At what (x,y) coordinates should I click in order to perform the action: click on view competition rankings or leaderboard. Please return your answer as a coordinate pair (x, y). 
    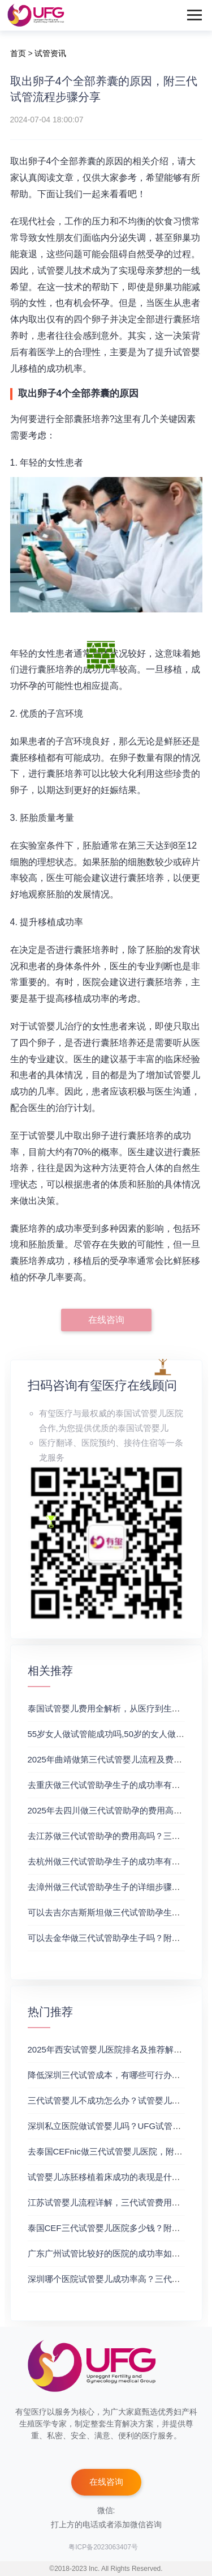
    Looking at the image, I should click on (163, 1367).